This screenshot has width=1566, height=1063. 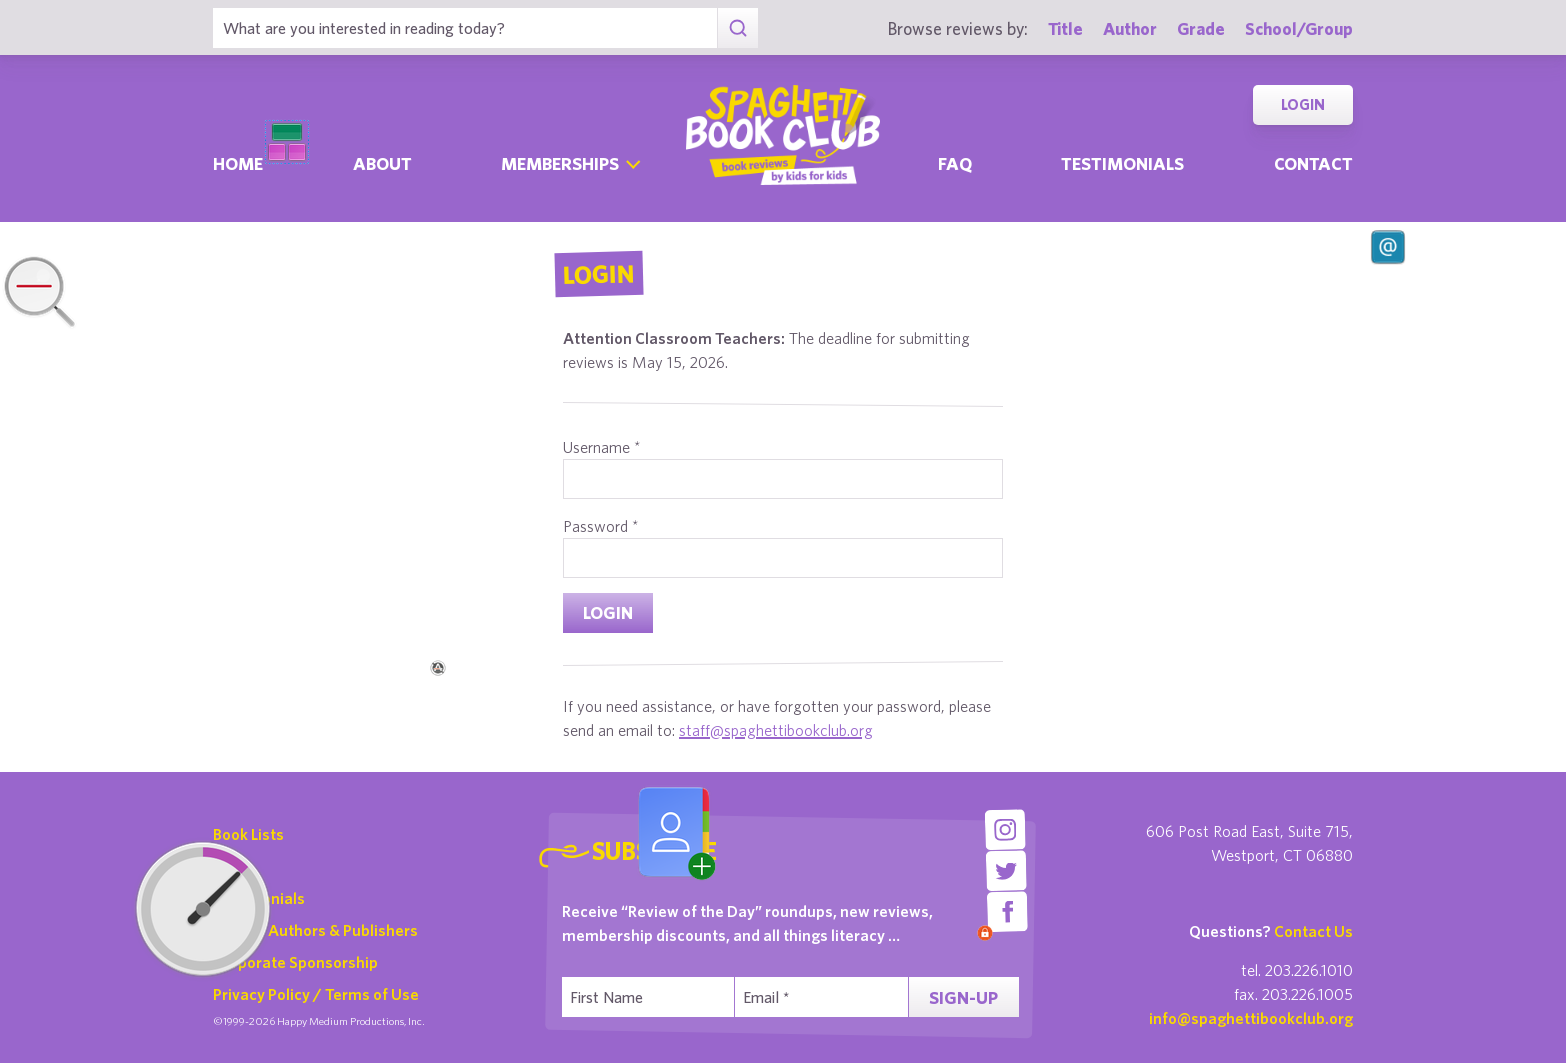 I want to click on check for available system updates, so click(x=438, y=668).